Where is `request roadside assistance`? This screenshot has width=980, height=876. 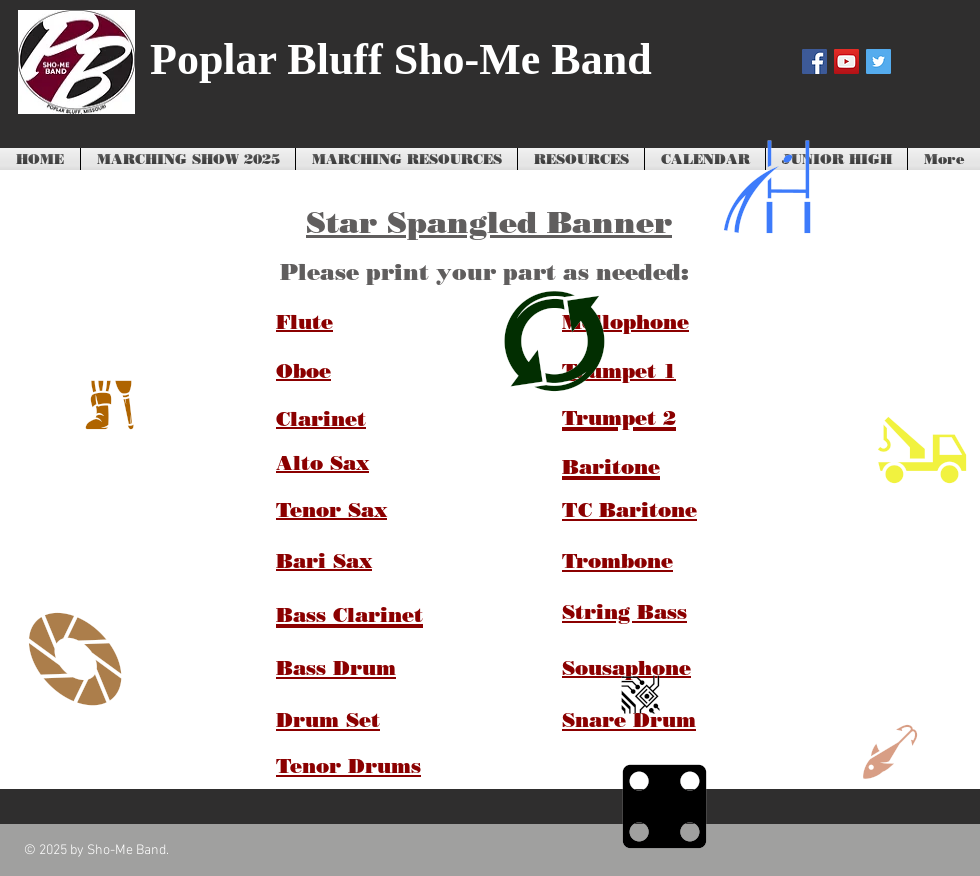
request roadside assistance is located at coordinates (922, 450).